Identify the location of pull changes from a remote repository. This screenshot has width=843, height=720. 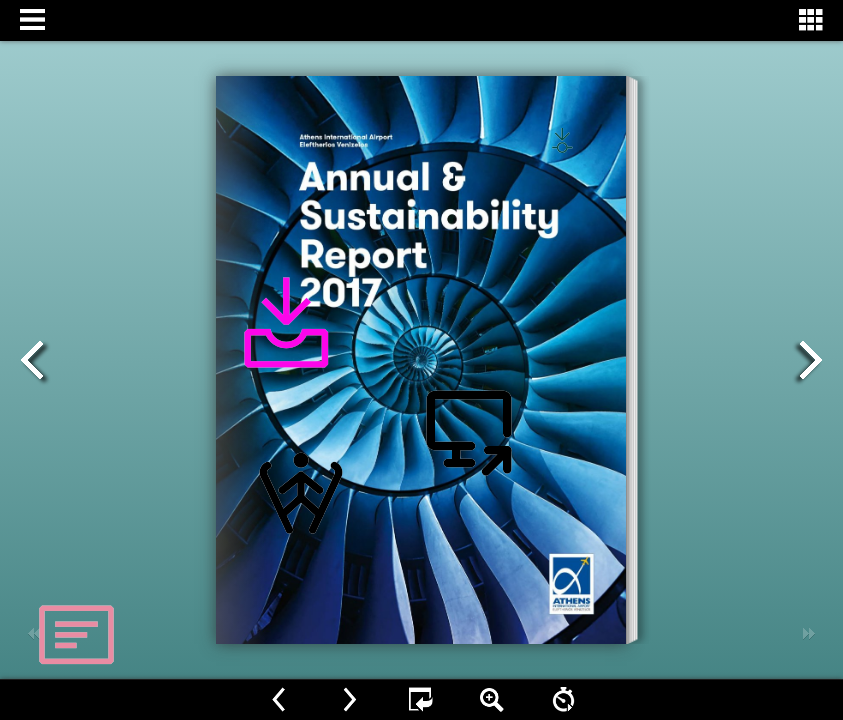
(561, 140).